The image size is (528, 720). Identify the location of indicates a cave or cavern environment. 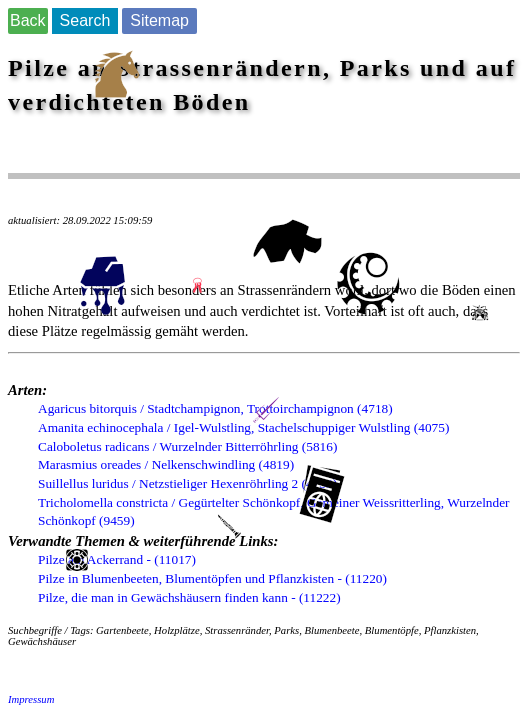
(104, 285).